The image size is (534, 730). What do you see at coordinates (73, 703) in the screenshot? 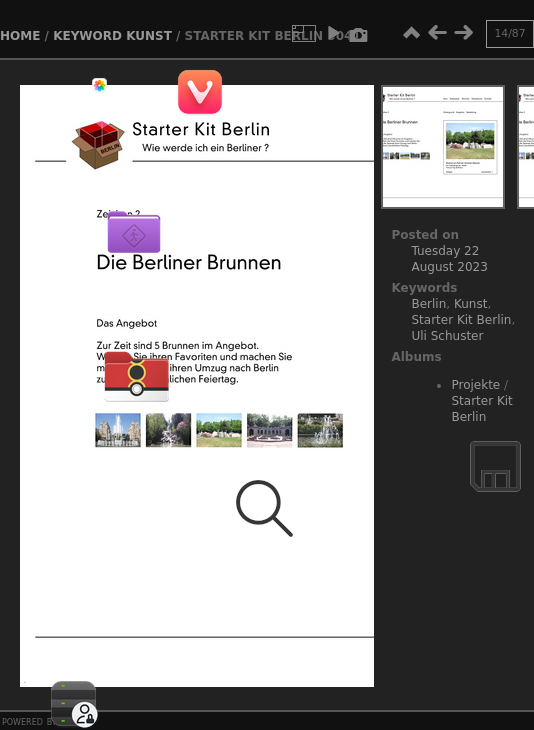
I see `configure NIS network server preferences` at bounding box center [73, 703].